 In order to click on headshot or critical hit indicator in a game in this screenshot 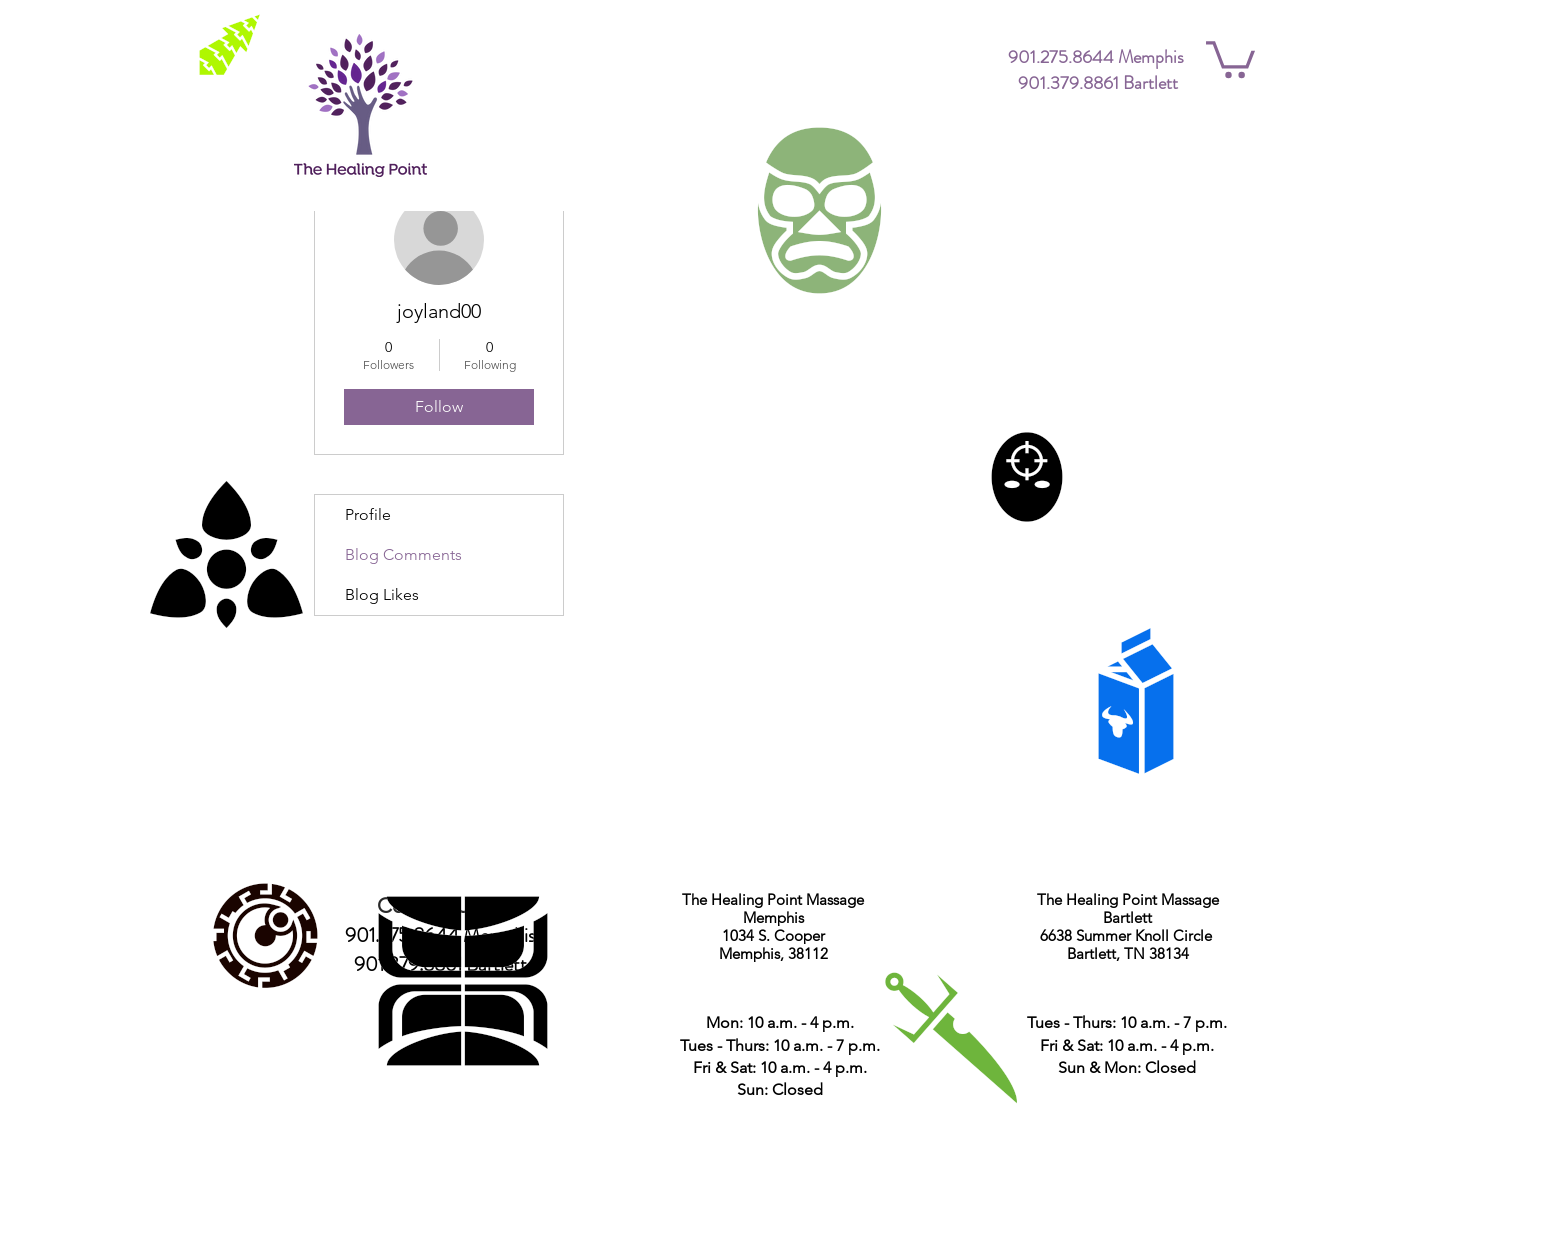, I will do `click(1027, 477)`.